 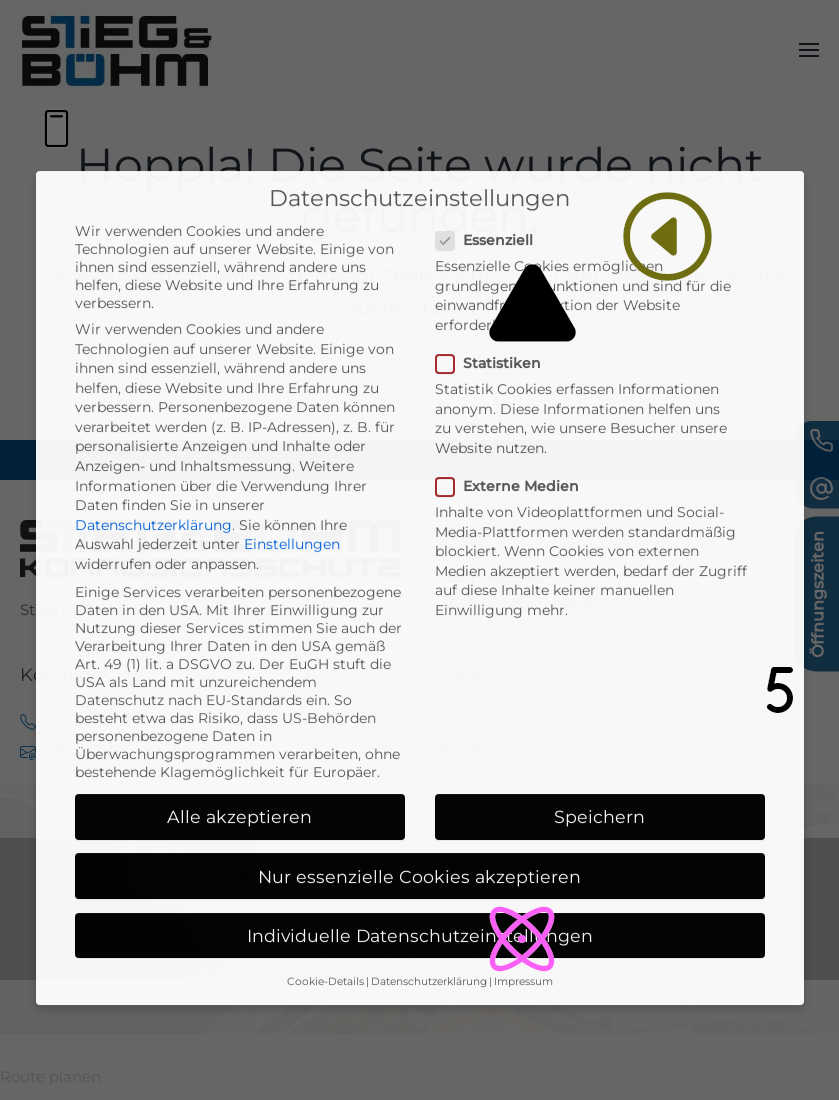 What do you see at coordinates (56, 128) in the screenshot?
I see `mobile device with speaker enabled` at bounding box center [56, 128].